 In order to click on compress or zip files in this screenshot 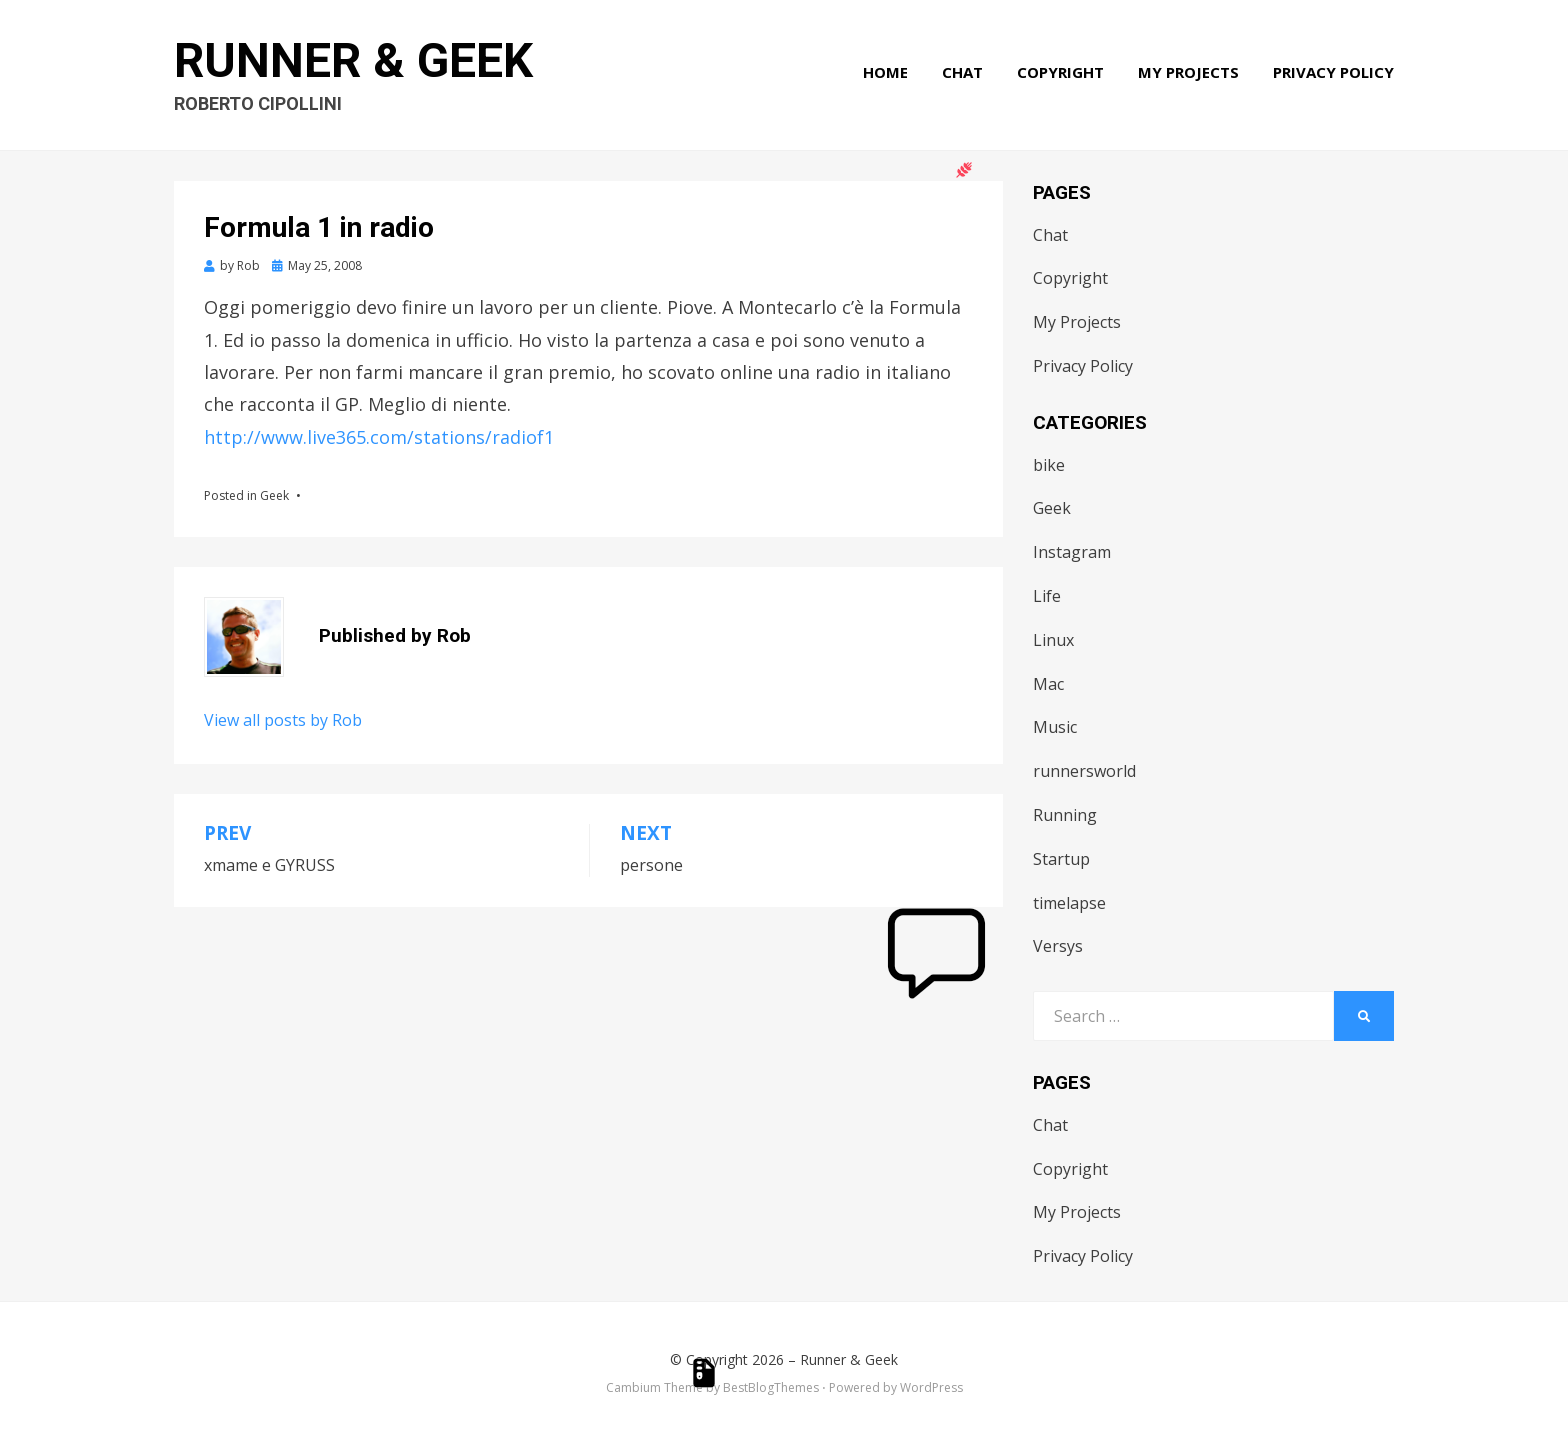, I will do `click(704, 1373)`.